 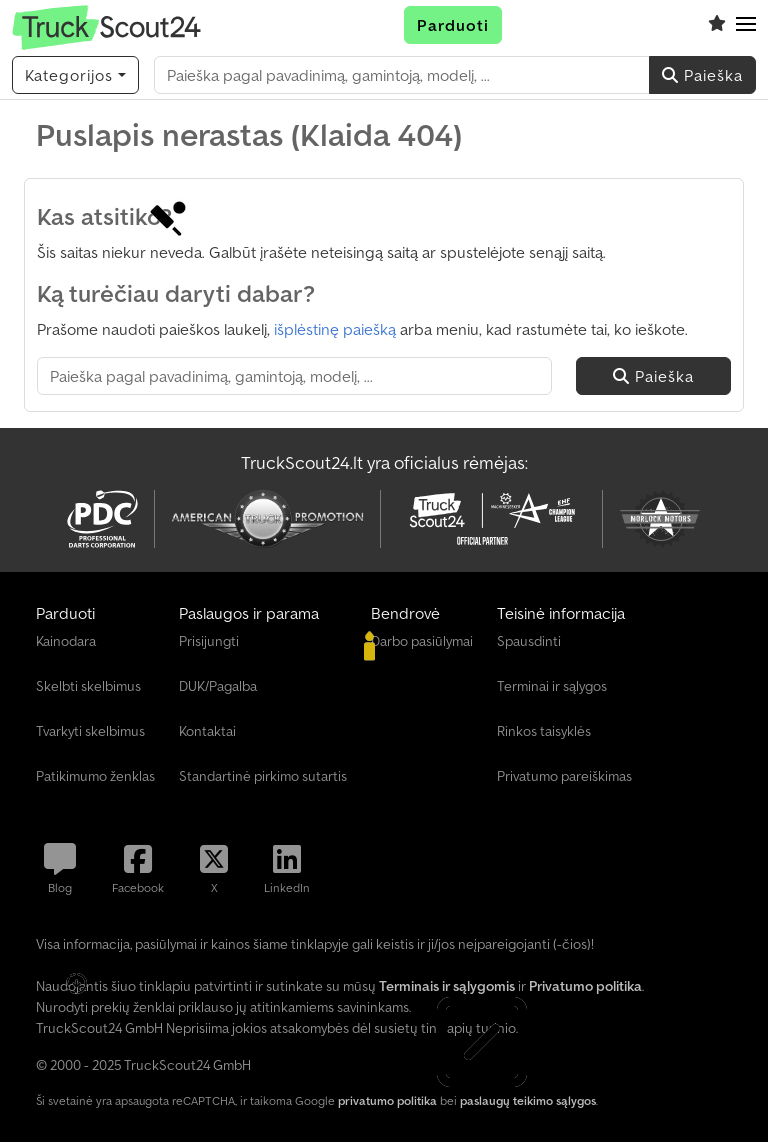 What do you see at coordinates (76, 983) in the screenshot?
I see `indicates download in progress` at bounding box center [76, 983].